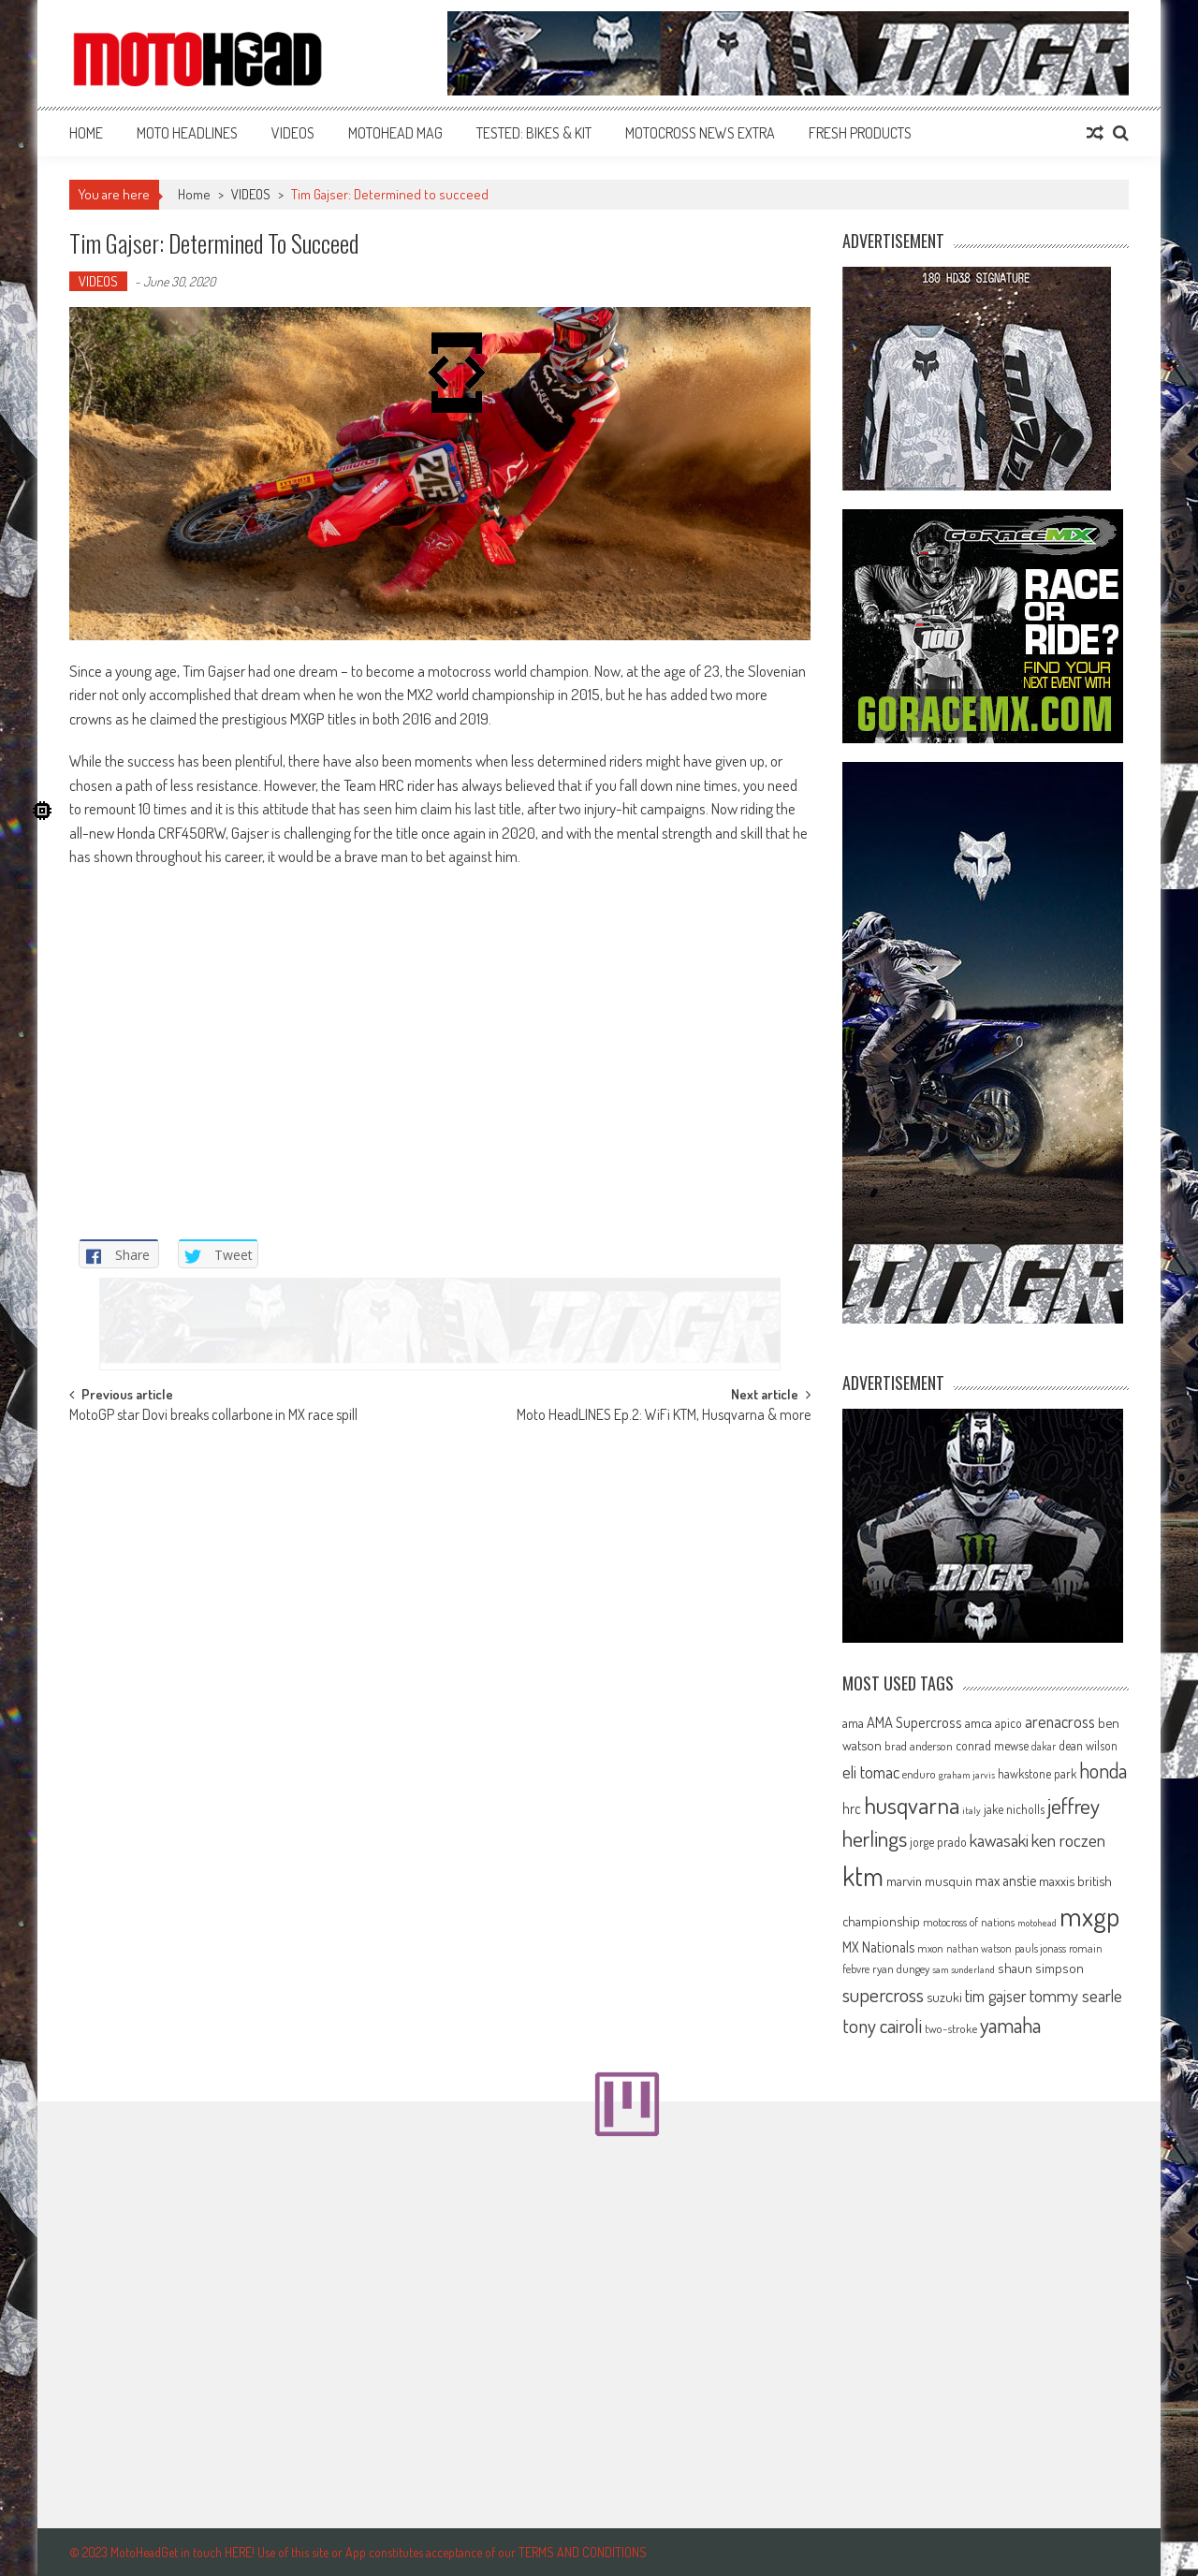 The width and height of the screenshot is (1198, 2576). Describe the element at coordinates (457, 373) in the screenshot. I see `enable developer mode on device` at that location.